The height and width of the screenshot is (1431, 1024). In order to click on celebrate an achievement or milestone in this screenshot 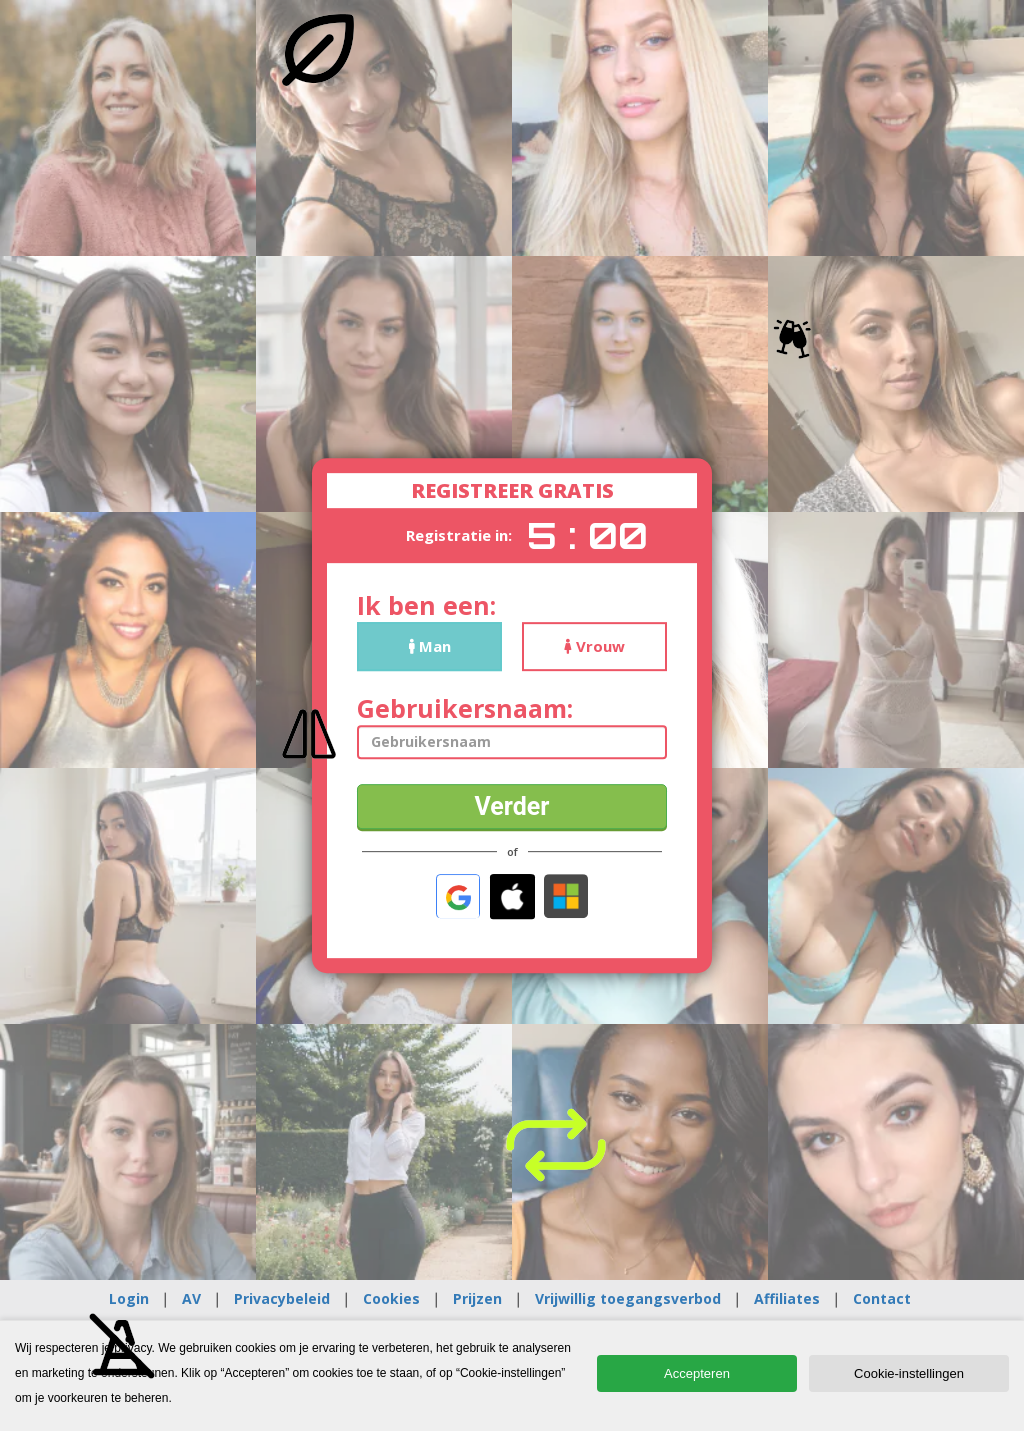, I will do `click(793, 339)`.